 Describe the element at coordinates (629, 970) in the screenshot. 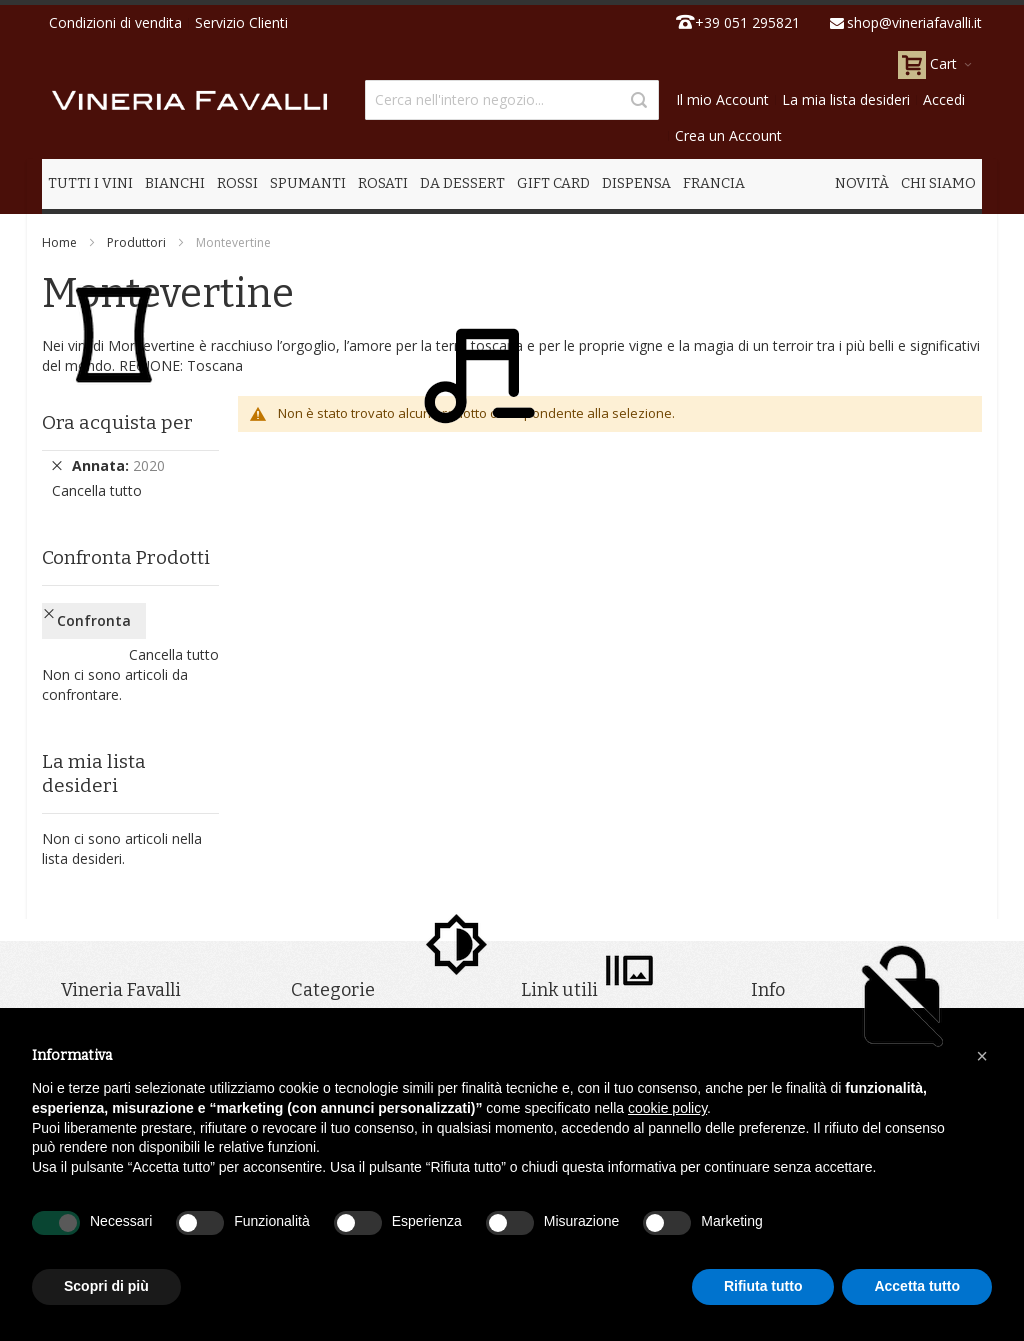

I see `enable burst mode for rapid photo capture` at that location.